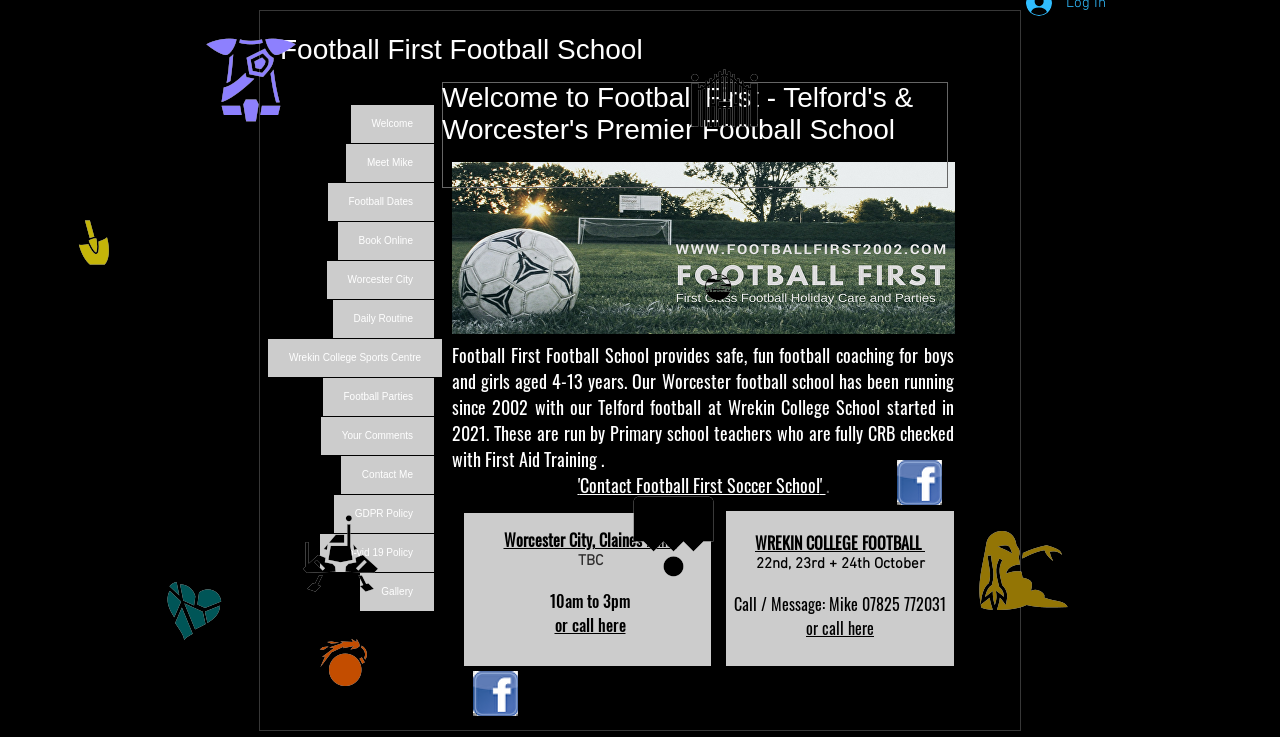 The image size is (1280, 737). What do you see at coordinates (1023, 570) in the screenshot?
I see `slug creature enemy in a game interface` at bounding box center [1023, 570].